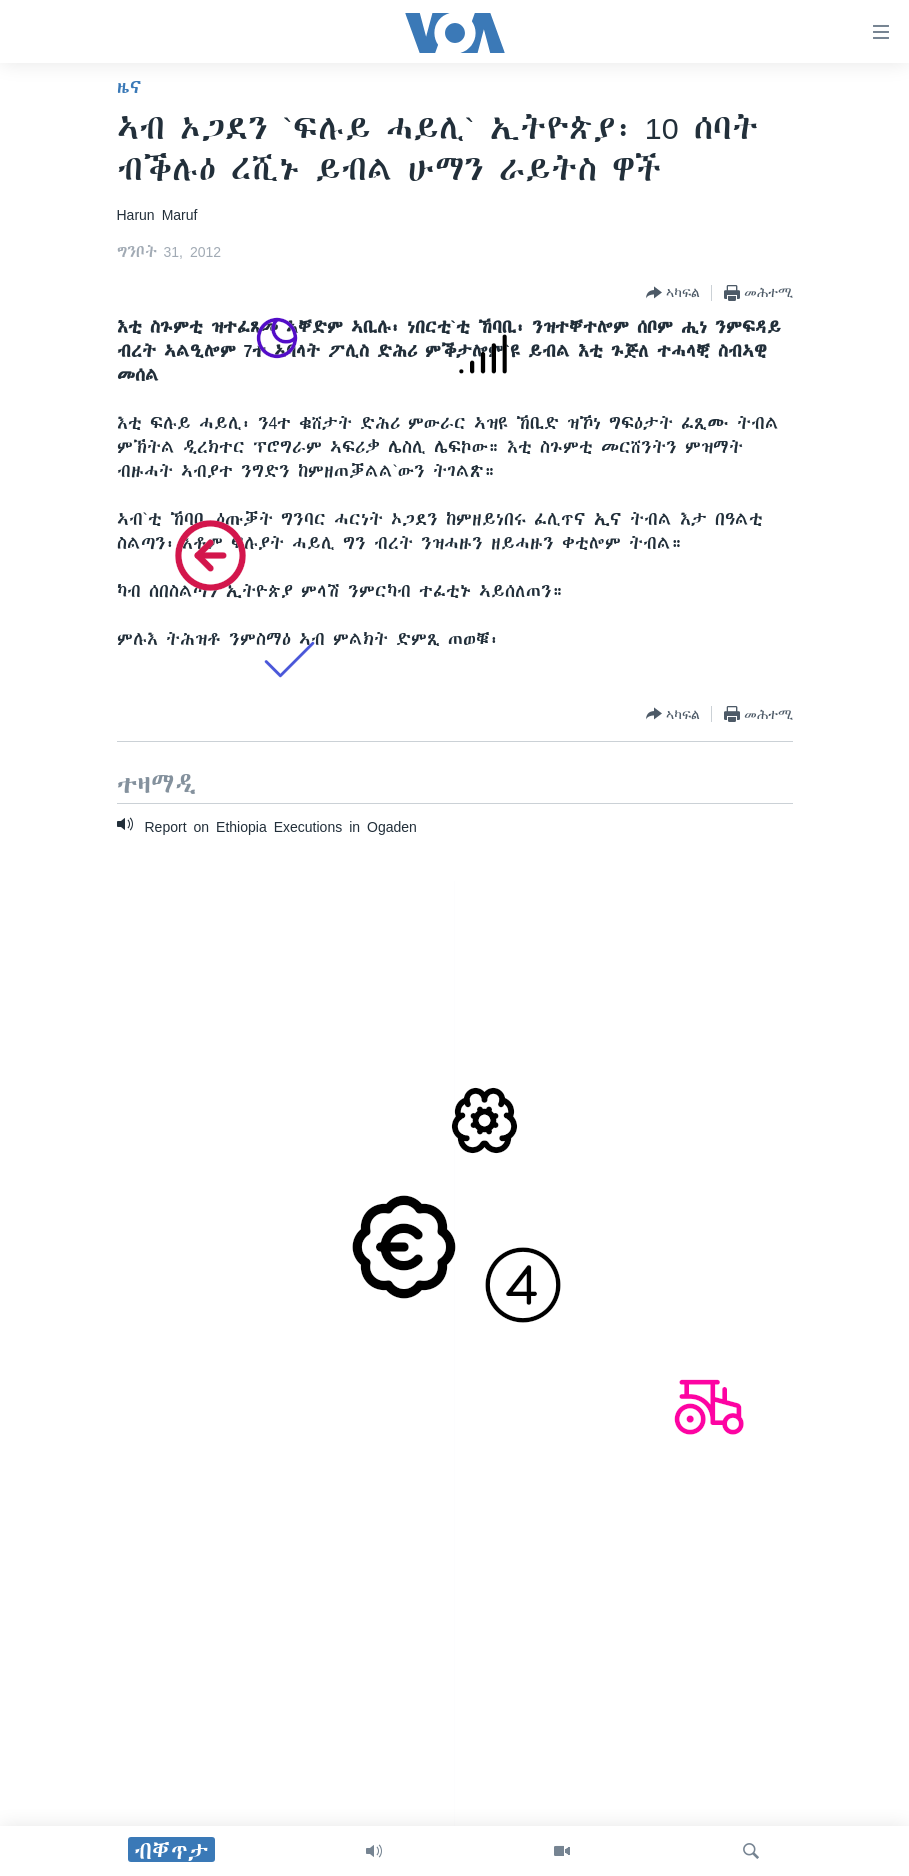 The height and width of the screenshot is (1876, 909). What do you see at coordinates (404, 1247) in the screenshot?
I see `indicates euro currency or pricing` at bounding box center [404, 1247].